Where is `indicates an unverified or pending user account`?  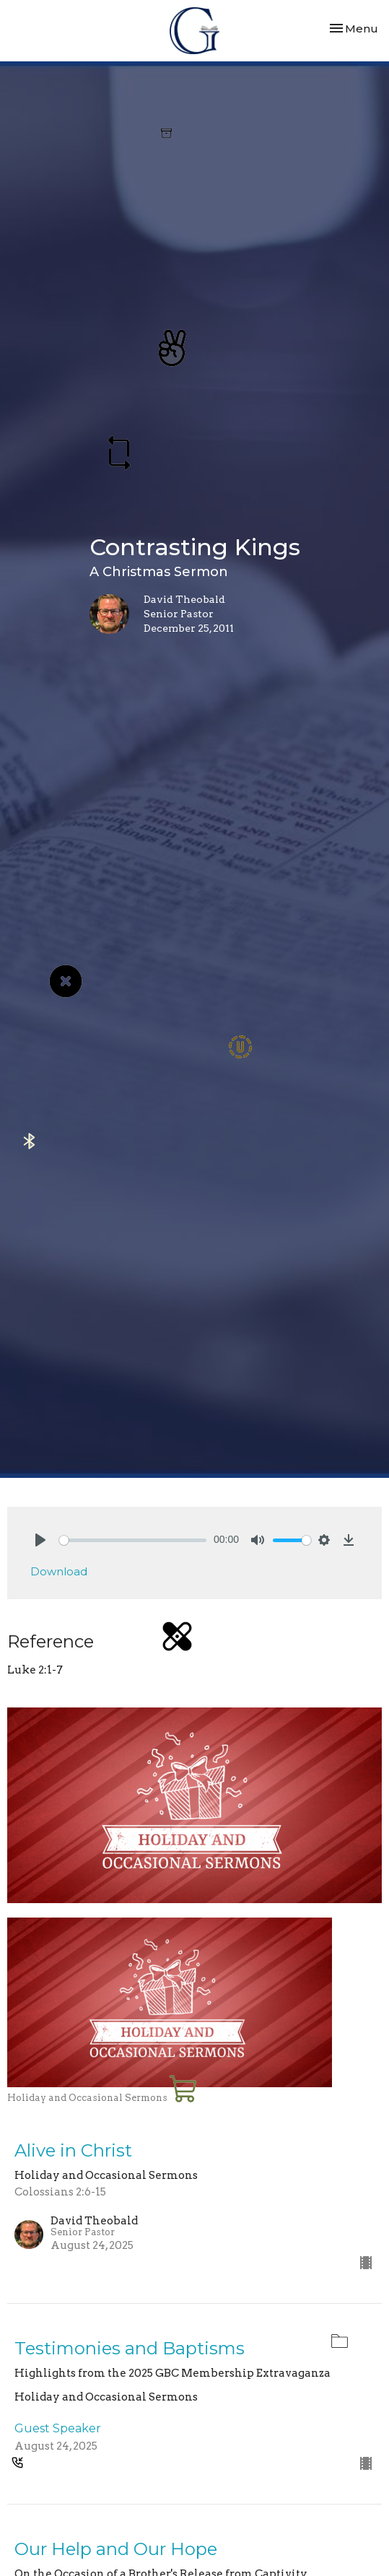 indicates an unverified or pending user account is located at coordinates (240, 1047).